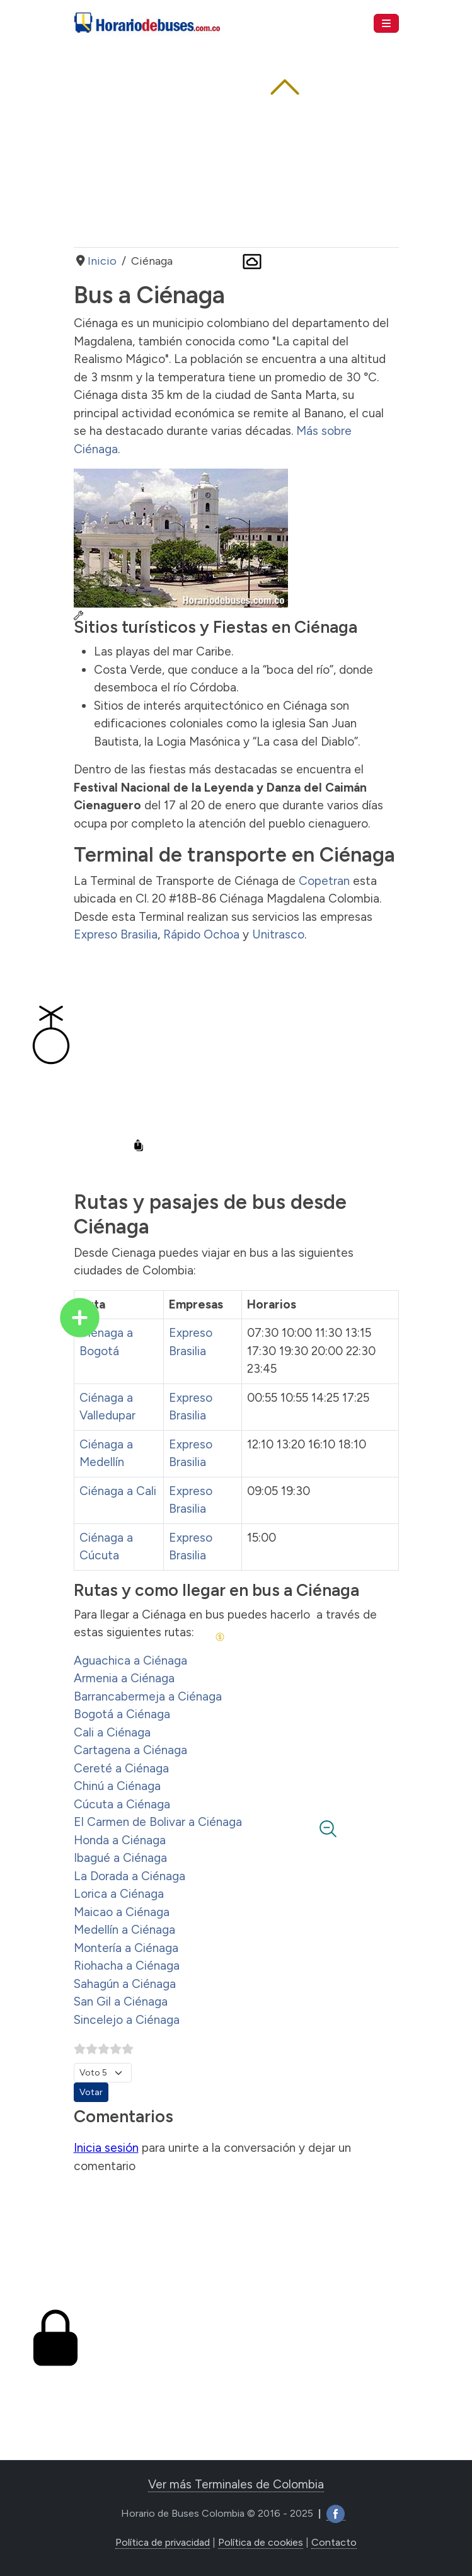 Image resolution: width=472 pixels, height=2576 pixels. I want to click on zoom out of the current view, so click(328, 1828).